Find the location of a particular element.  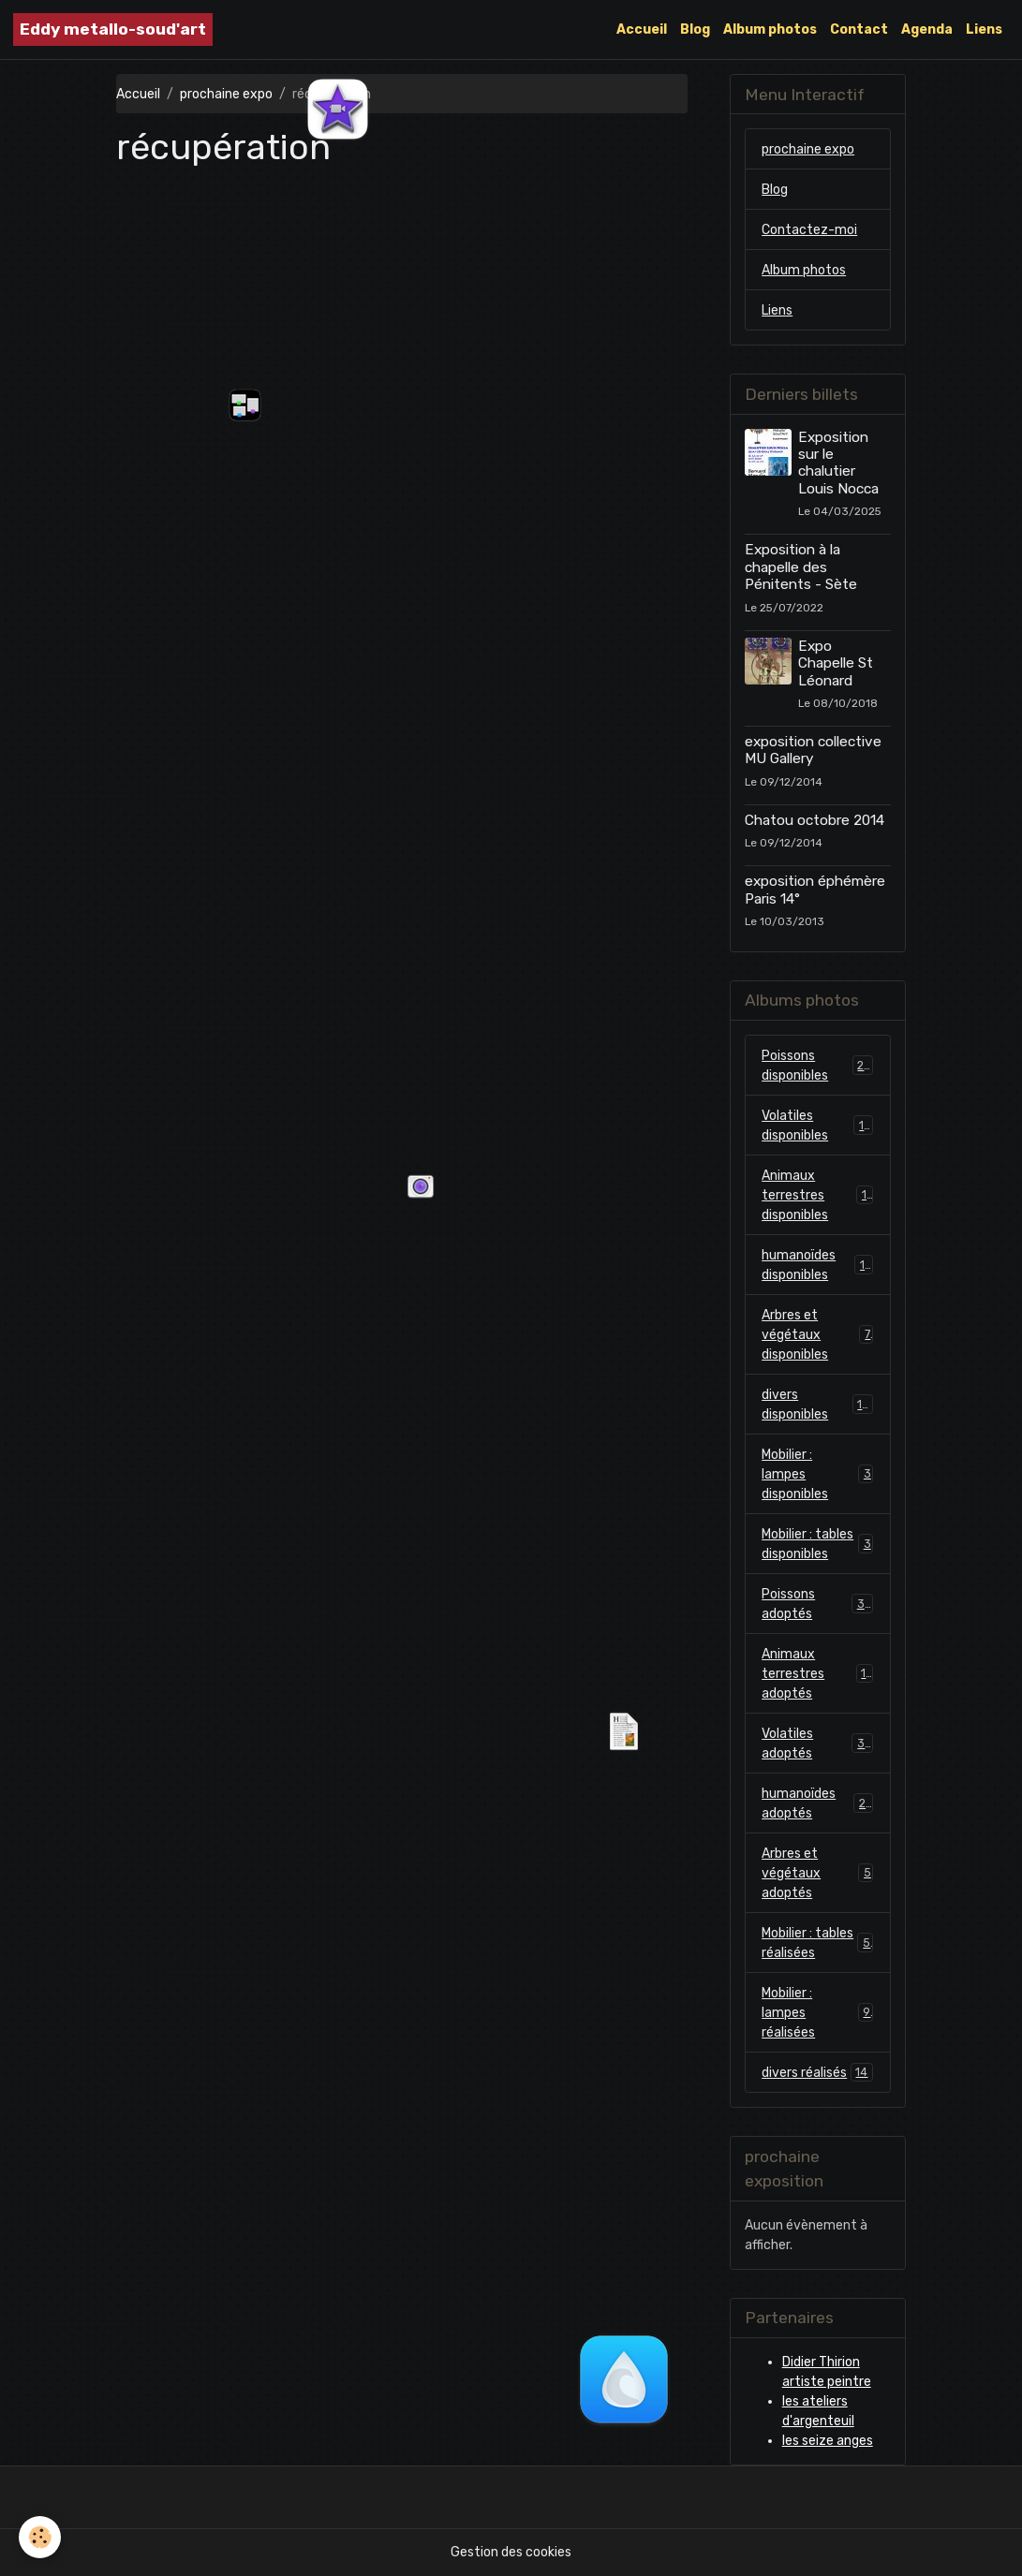

open mission control to view all windows and desktops is located at coordinates (244, 405).